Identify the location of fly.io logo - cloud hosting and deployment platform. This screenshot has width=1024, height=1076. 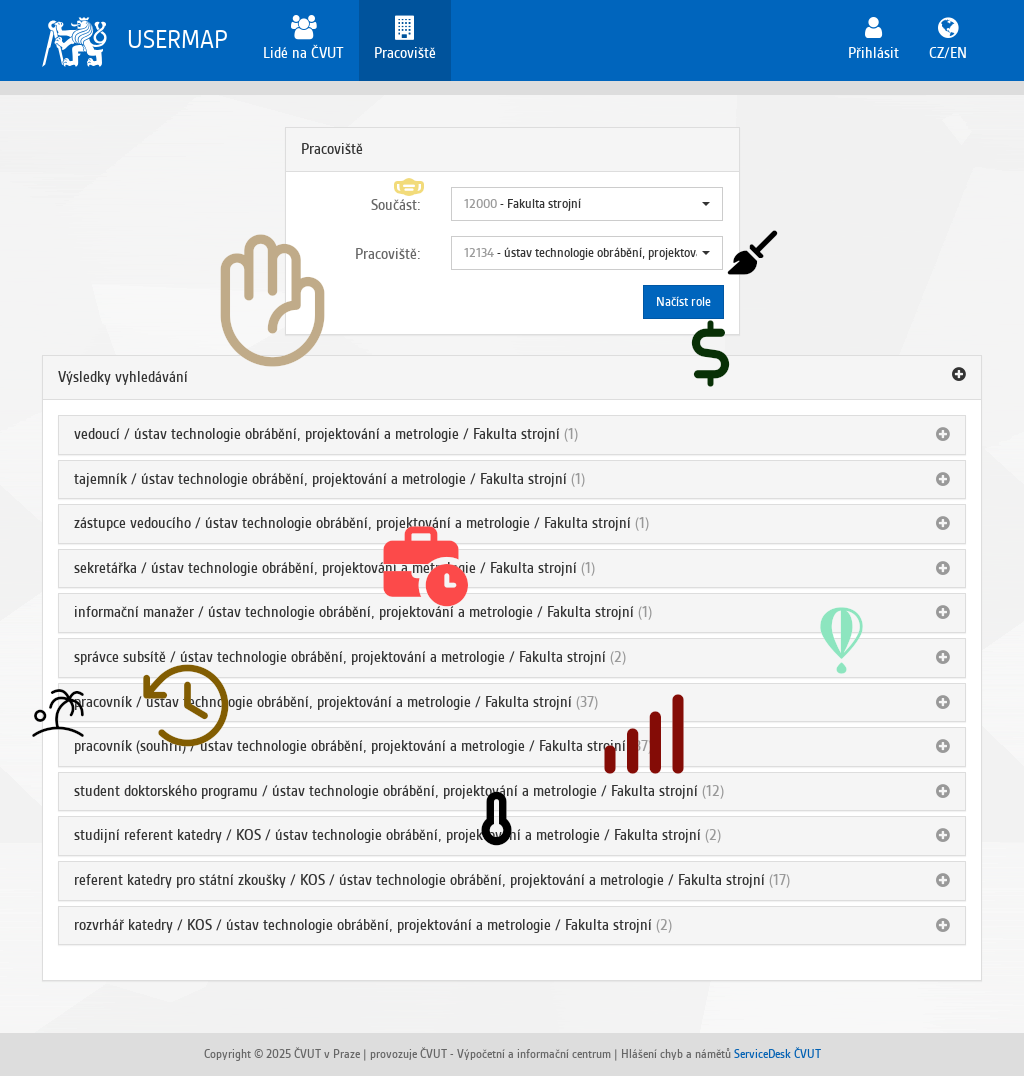
(841, 640).